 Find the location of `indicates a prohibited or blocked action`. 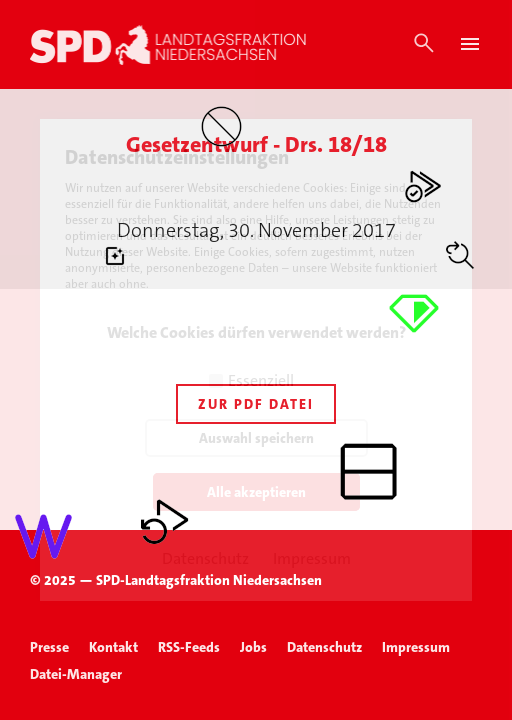

indicates a prohibited or blocked action is located at coordinates (221, 126).